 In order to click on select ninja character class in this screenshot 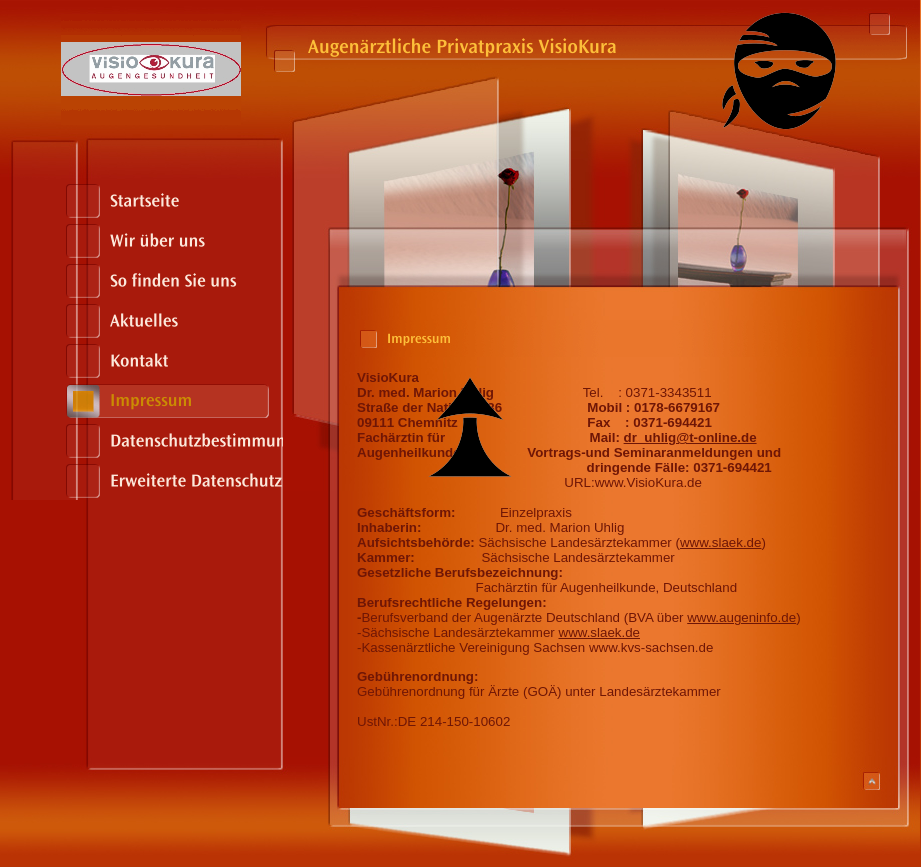, I will do `click(779, 71)`.